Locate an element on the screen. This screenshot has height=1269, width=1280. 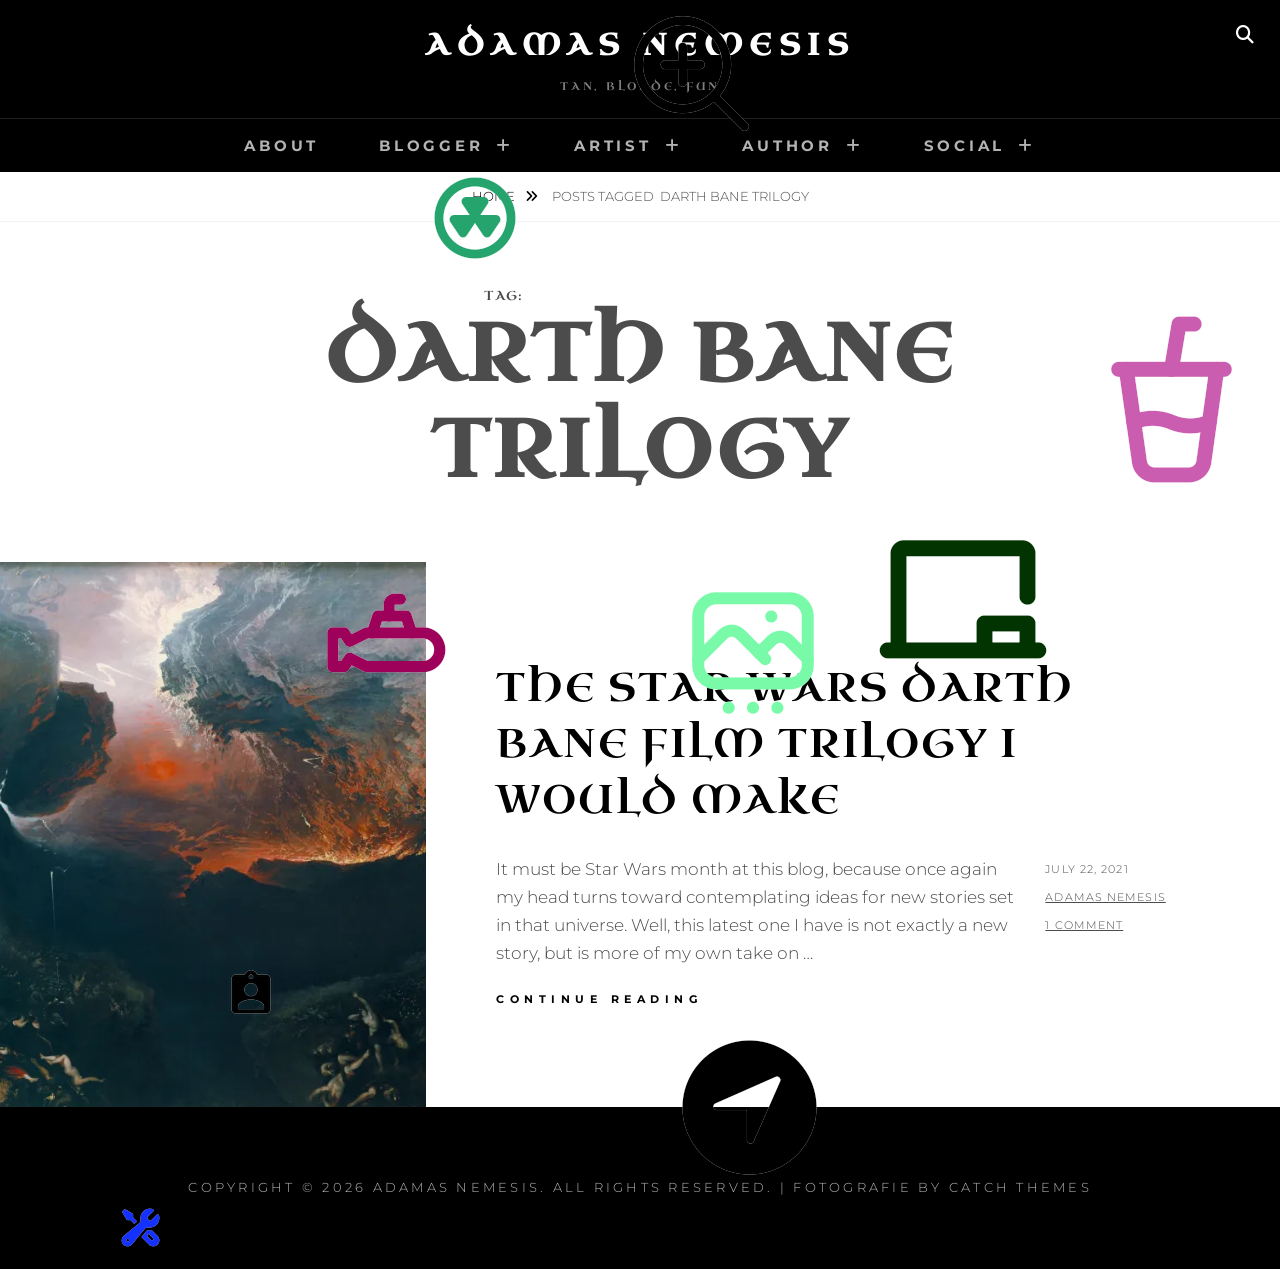
order a beverage or drink is located at coordinates (1171, 399).